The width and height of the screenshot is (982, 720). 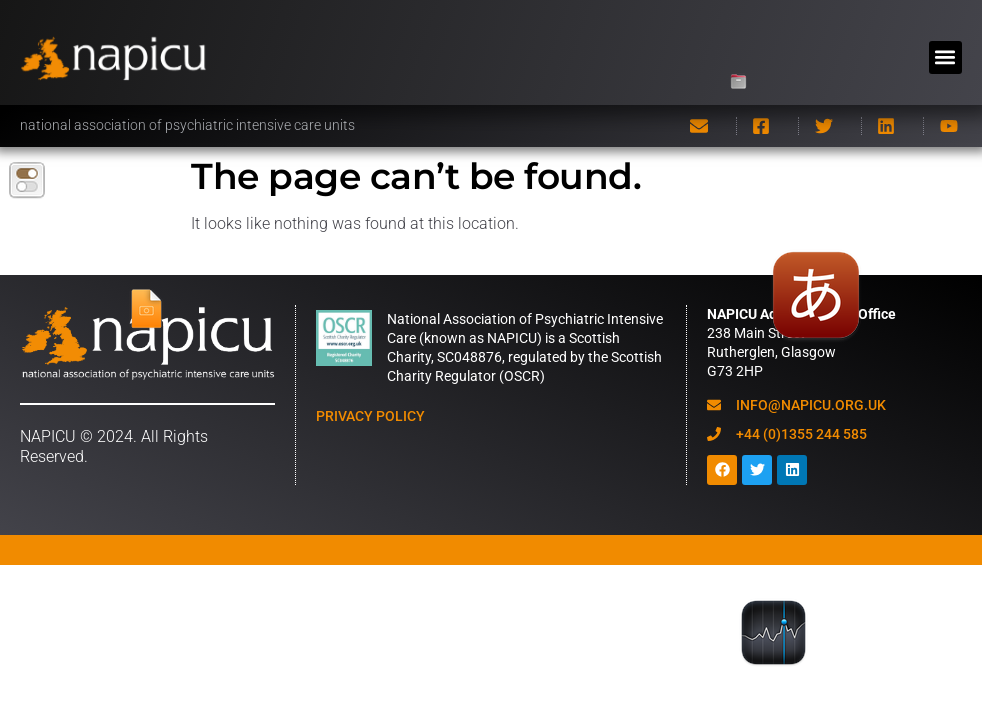 What do you see at coordinates (773, 632) in the screenshot?
I see `open the Stocks app` at bounding box center [773, 632].